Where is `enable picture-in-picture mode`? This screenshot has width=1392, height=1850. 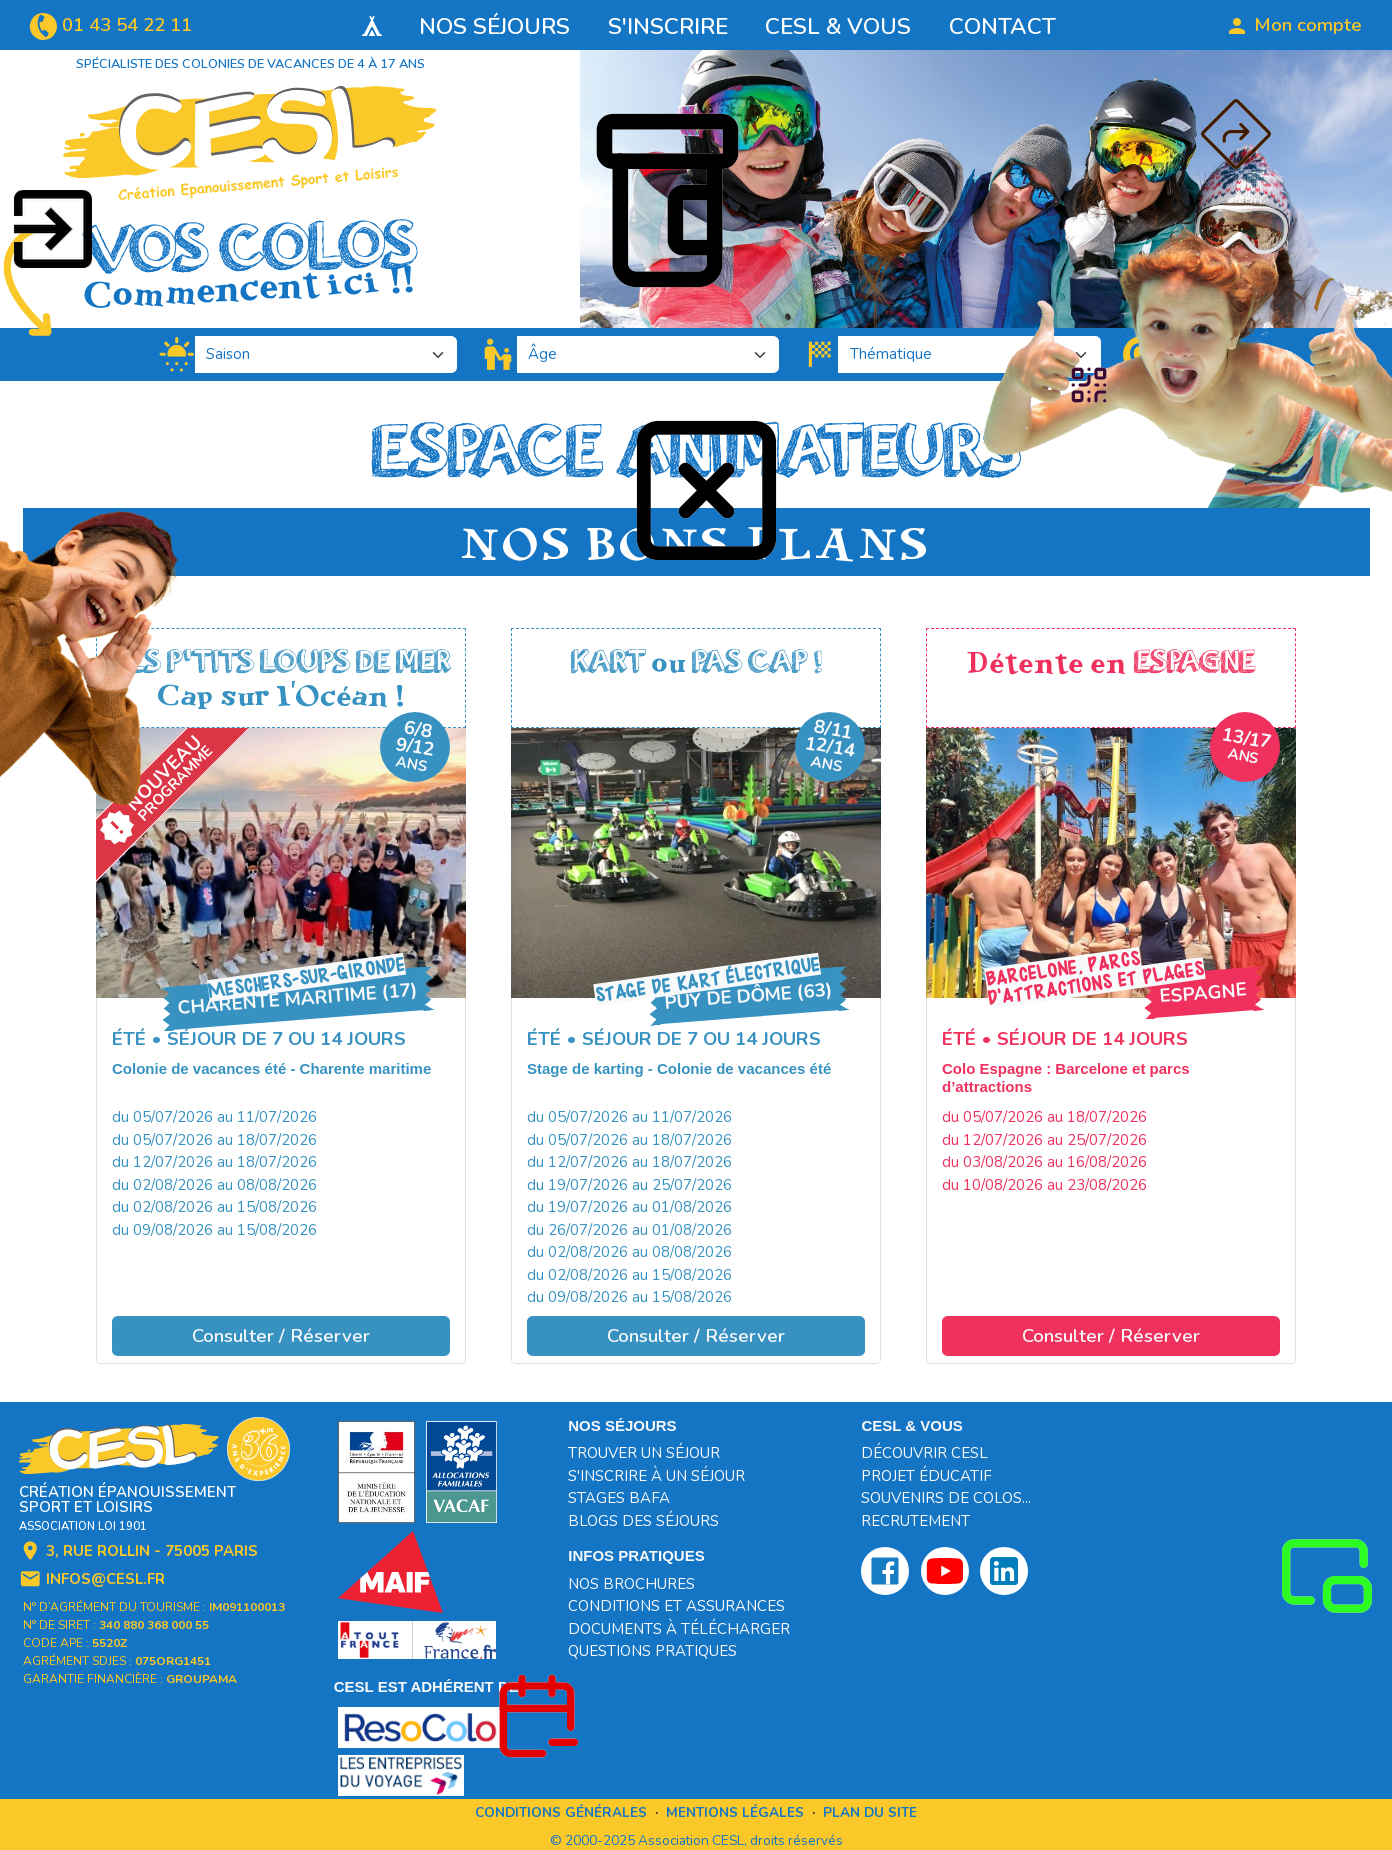 enable picture-in-picture mode is located at coordinates (1327, 1576).